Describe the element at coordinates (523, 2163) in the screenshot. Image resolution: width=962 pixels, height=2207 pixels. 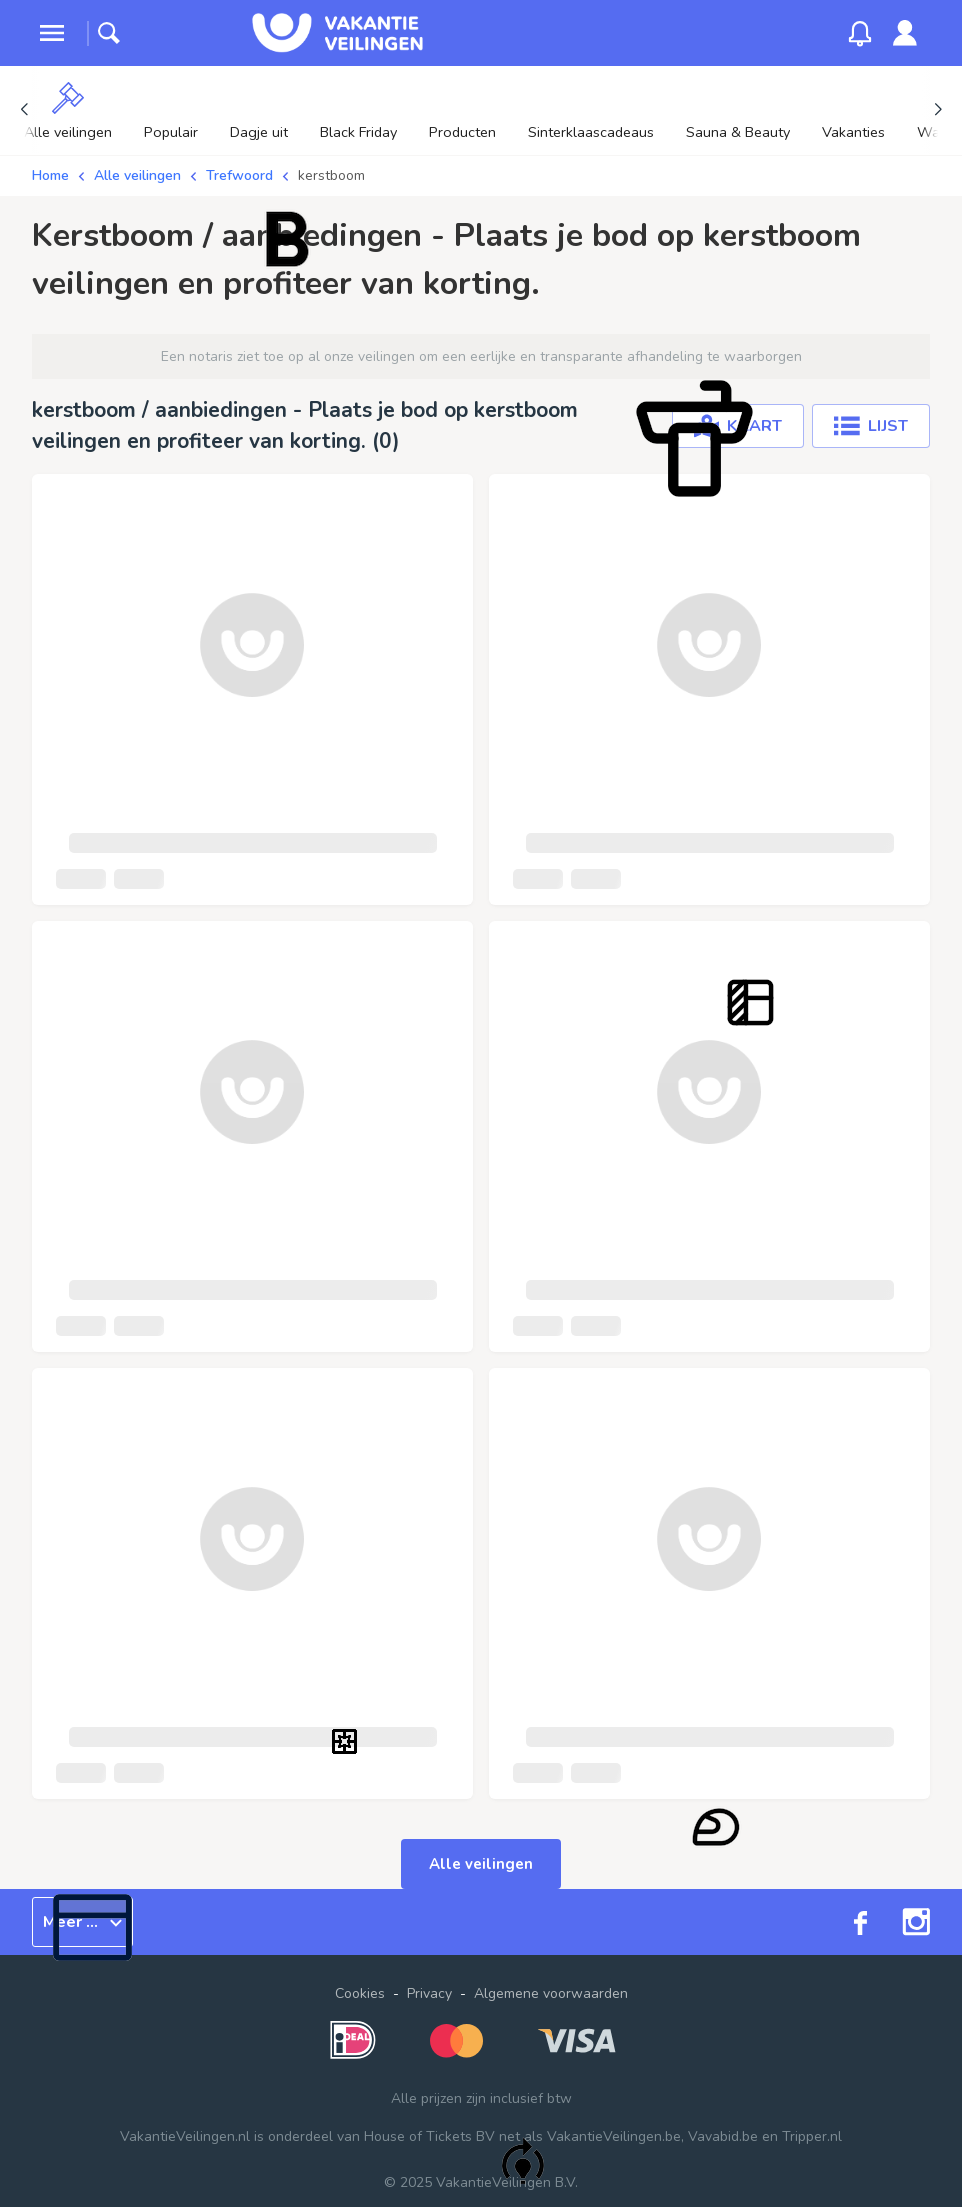
I see `indicates model training in progress` at that location.